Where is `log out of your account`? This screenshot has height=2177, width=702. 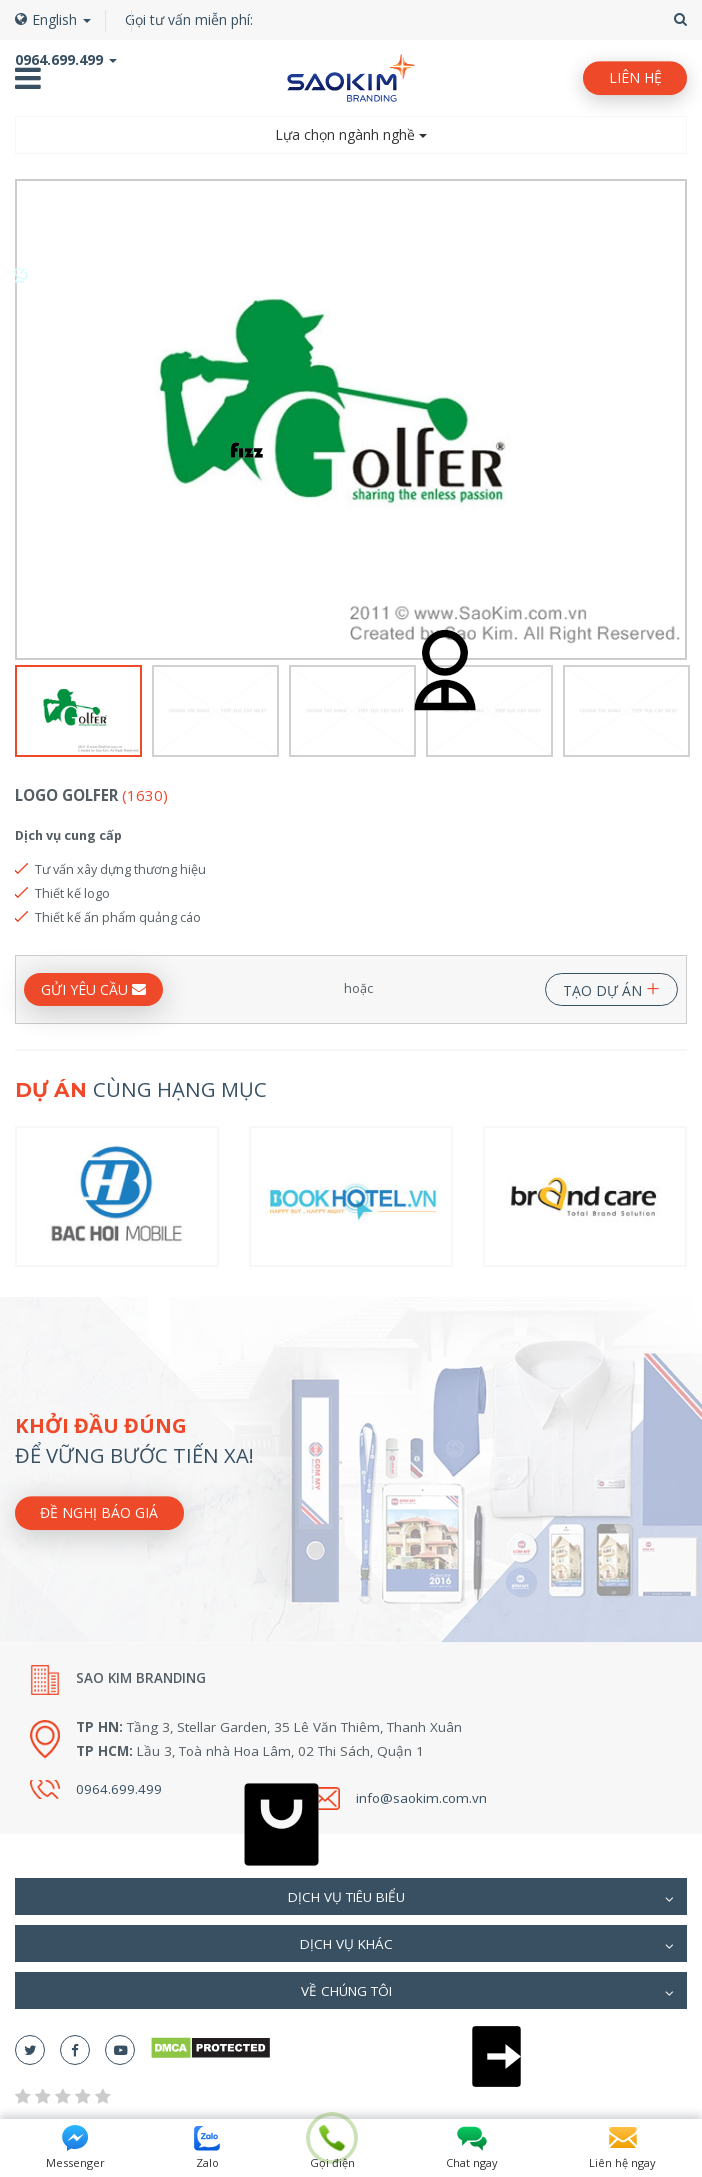 log out of your account is located at coordinates (496, 2056).